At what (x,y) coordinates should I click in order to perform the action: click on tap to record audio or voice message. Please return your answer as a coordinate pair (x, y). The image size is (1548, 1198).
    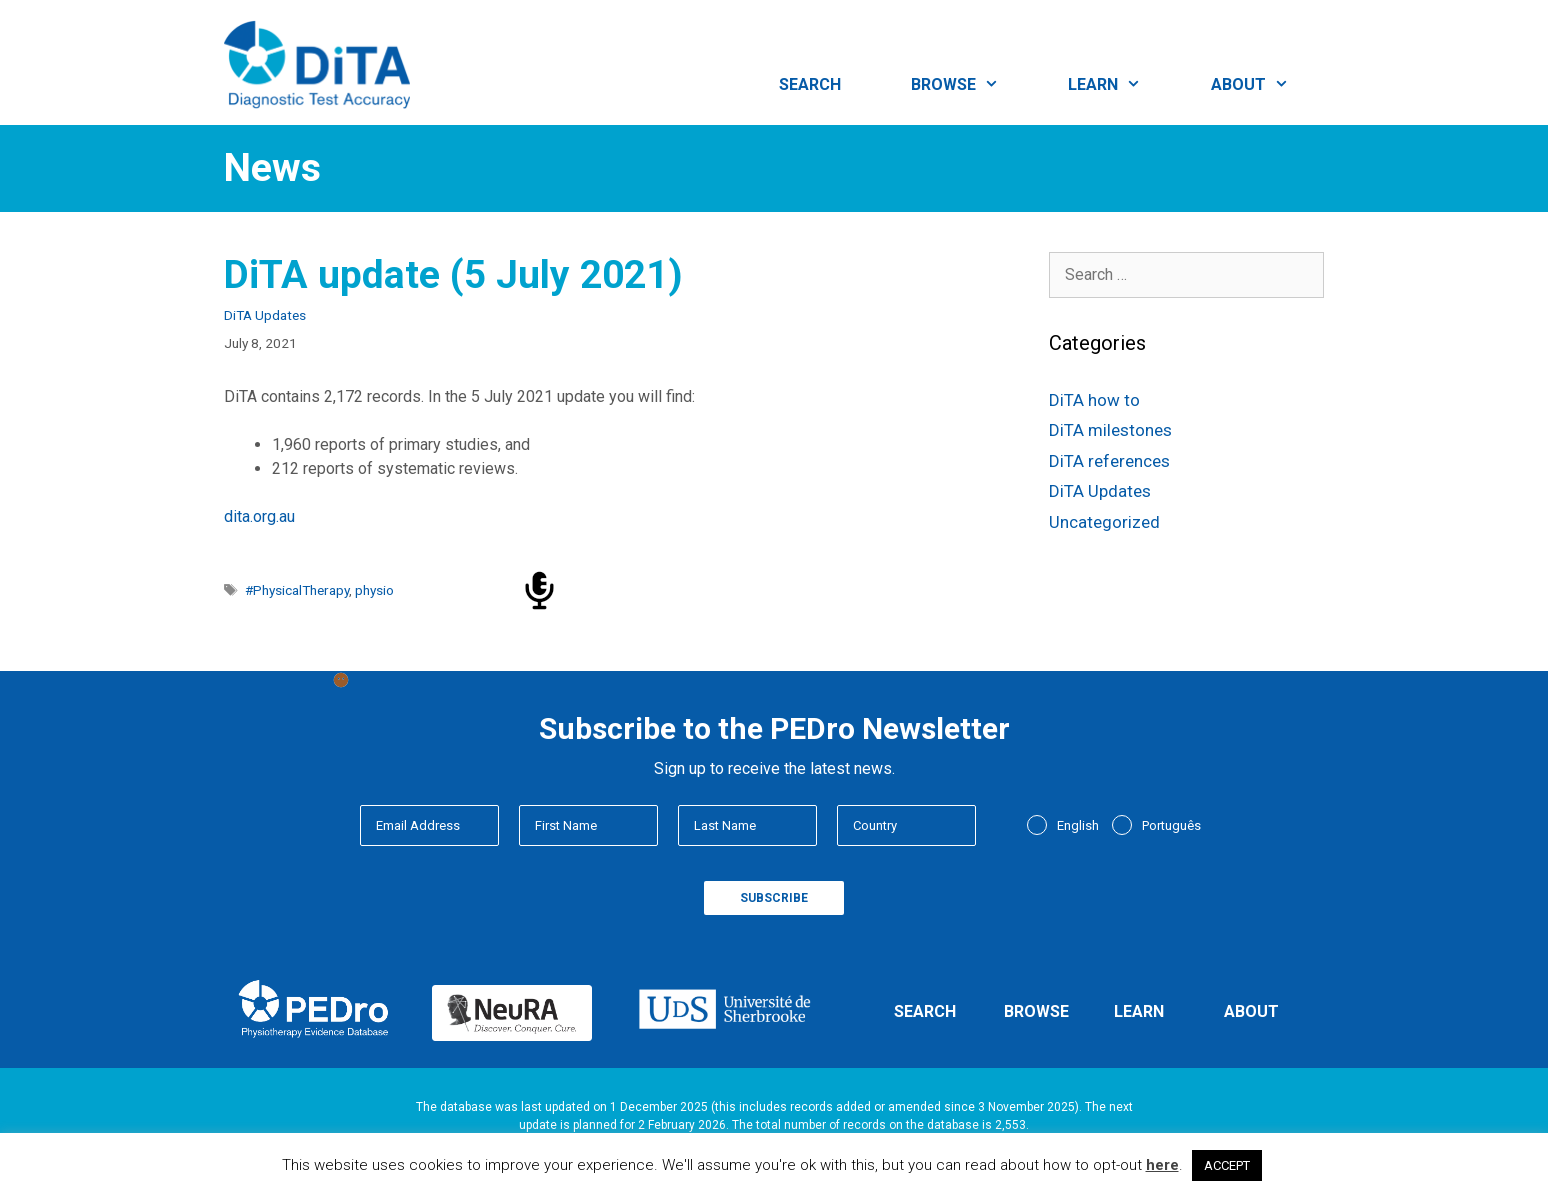
    Looking at the image, I should click on (539, 590).